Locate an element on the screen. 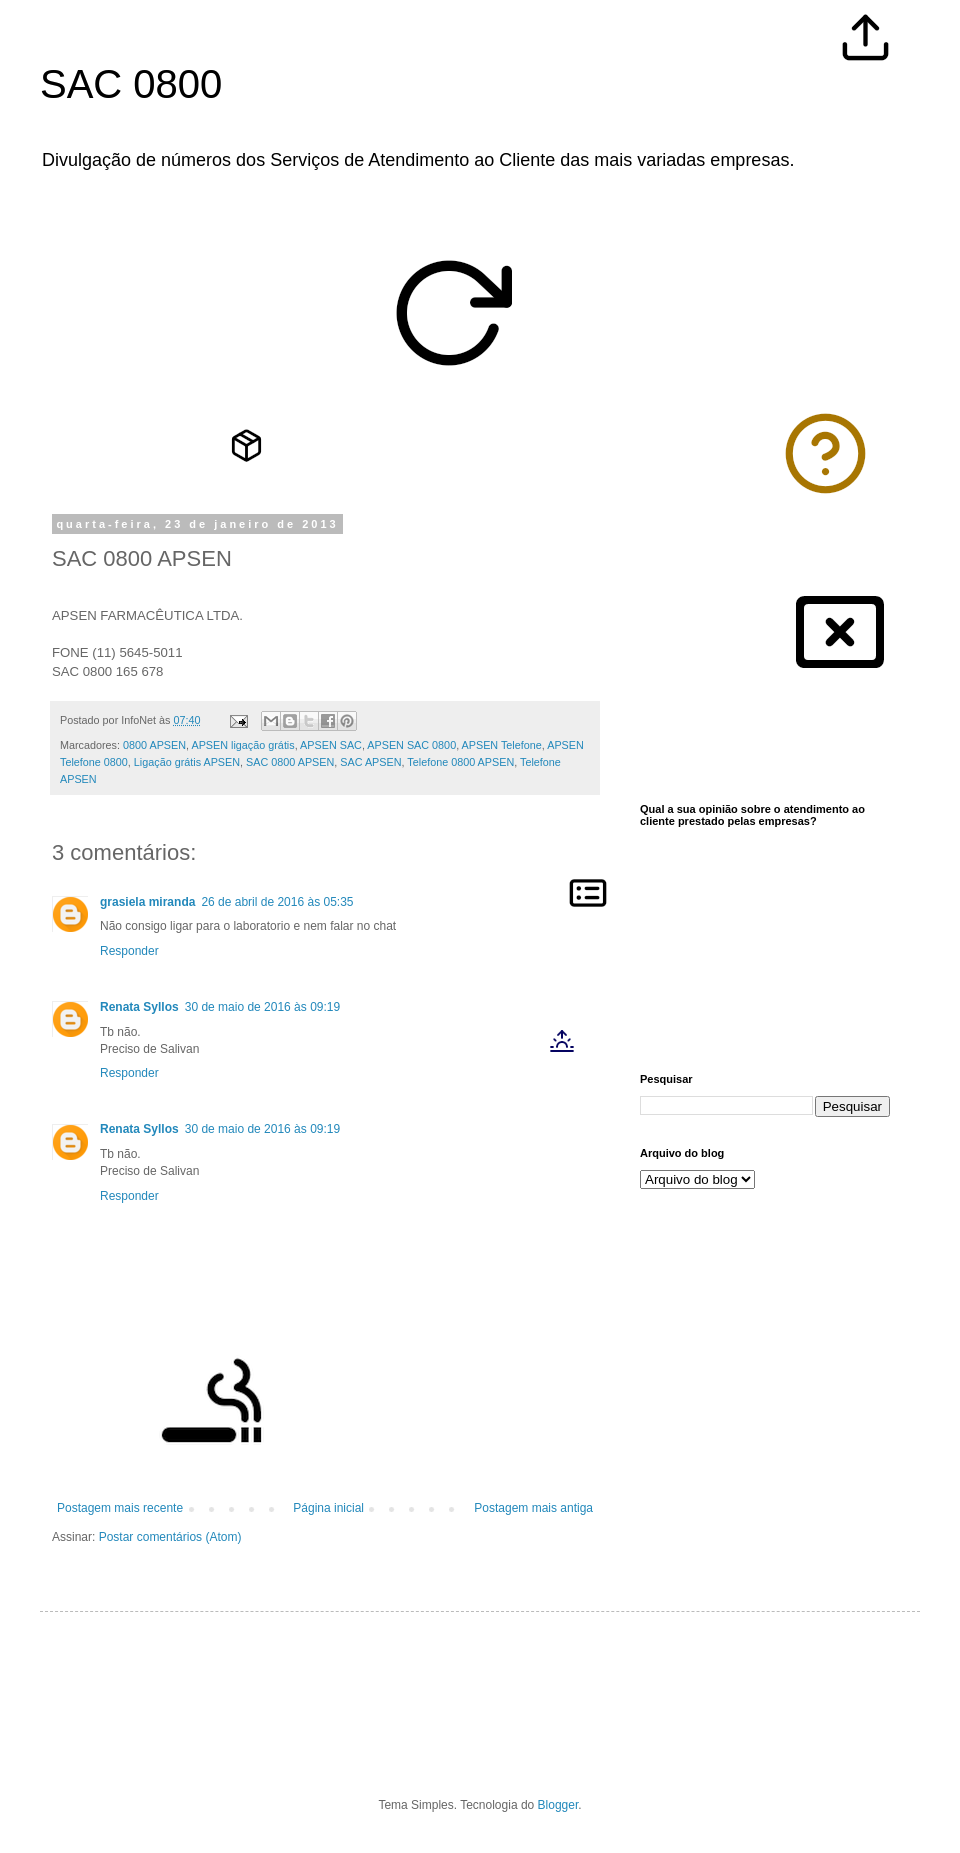 The image size is (960, 1853). redo or repeat the last action is located at coordinates (449, 313).